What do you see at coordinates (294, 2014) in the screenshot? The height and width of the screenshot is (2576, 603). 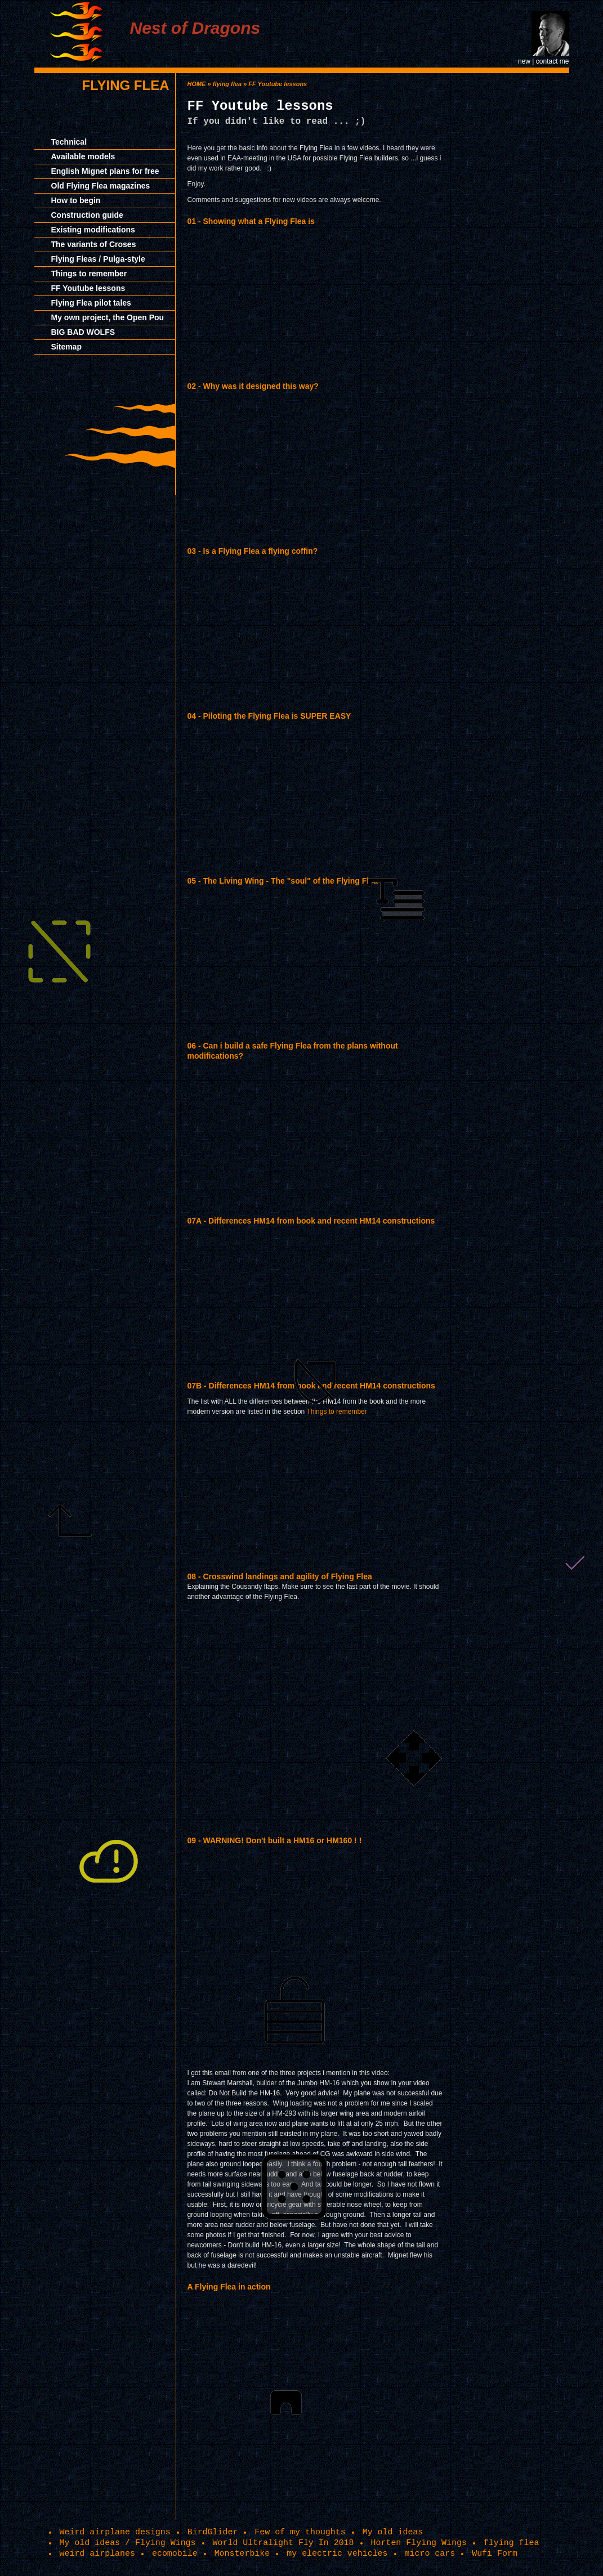 I see `unlocked or unsecured state` at bounding box center [294, 2014].